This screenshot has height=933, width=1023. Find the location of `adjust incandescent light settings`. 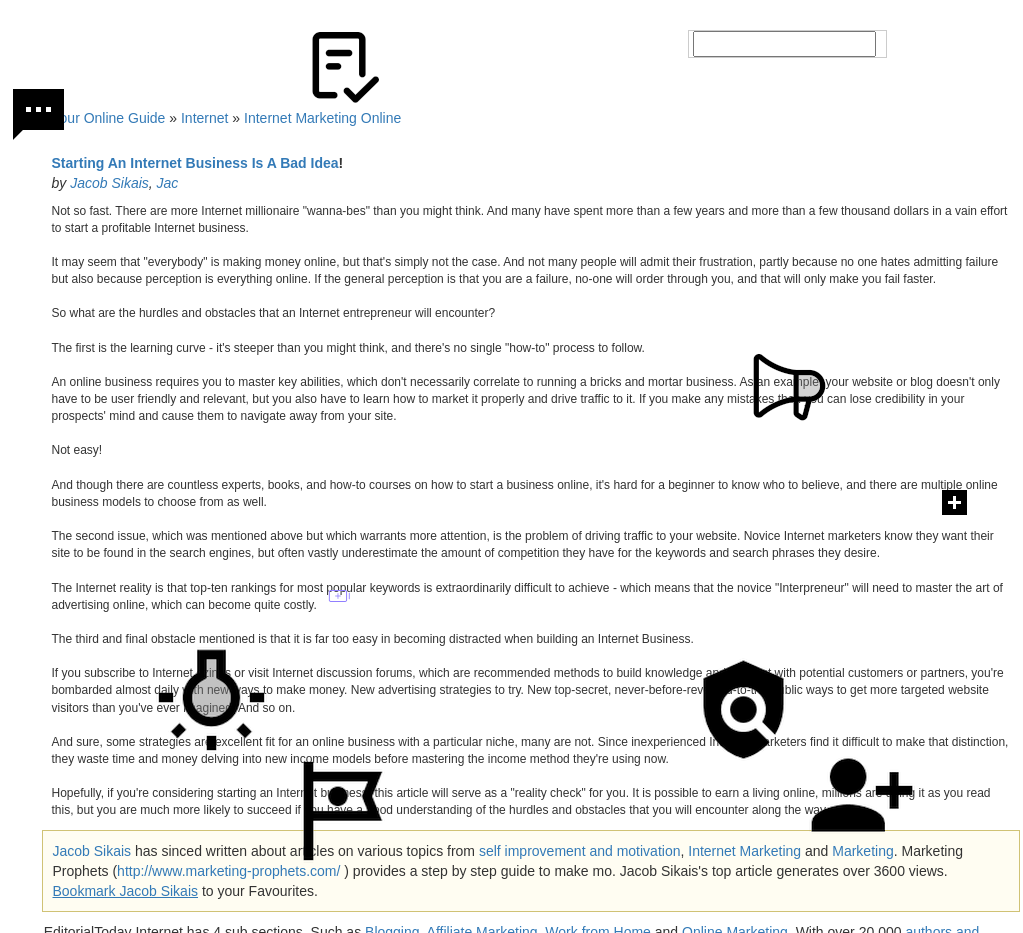

adjust incandescent light settings is located at coordinates (211, 697).